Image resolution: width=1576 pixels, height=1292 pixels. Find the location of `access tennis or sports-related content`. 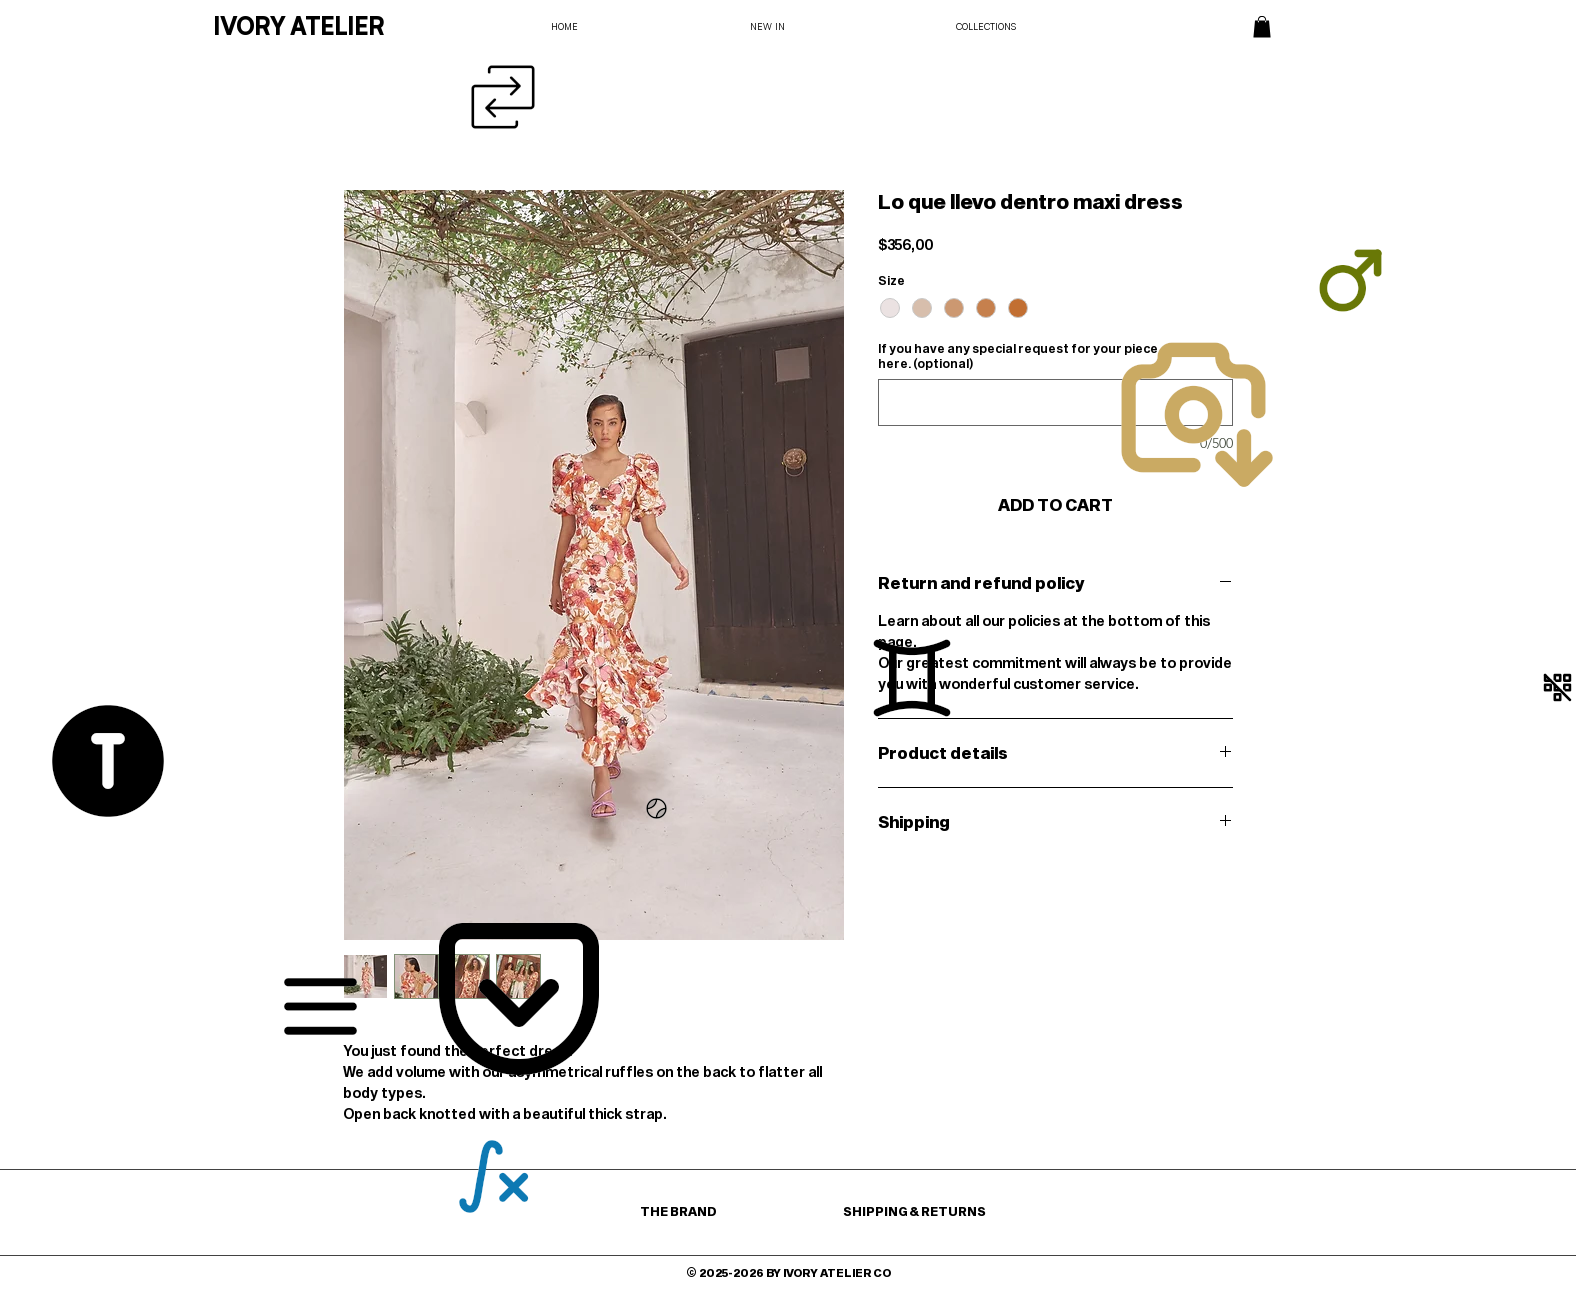

access tennis or sports-related content is located at coordinates (656, 808).